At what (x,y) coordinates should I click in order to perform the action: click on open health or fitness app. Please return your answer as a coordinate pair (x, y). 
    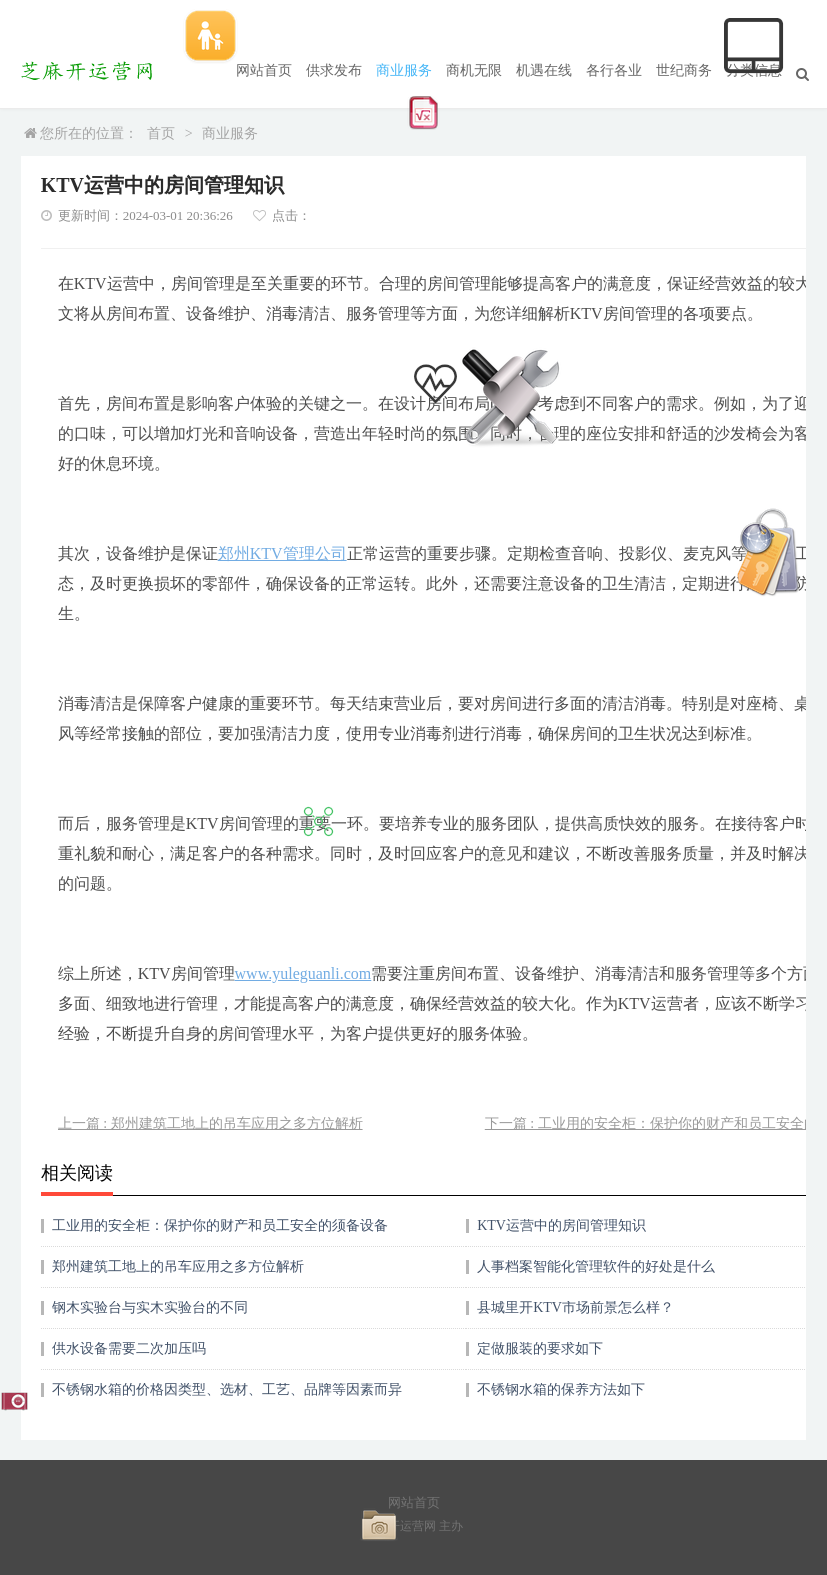
    Looking at the image, I should click on (435, 383).